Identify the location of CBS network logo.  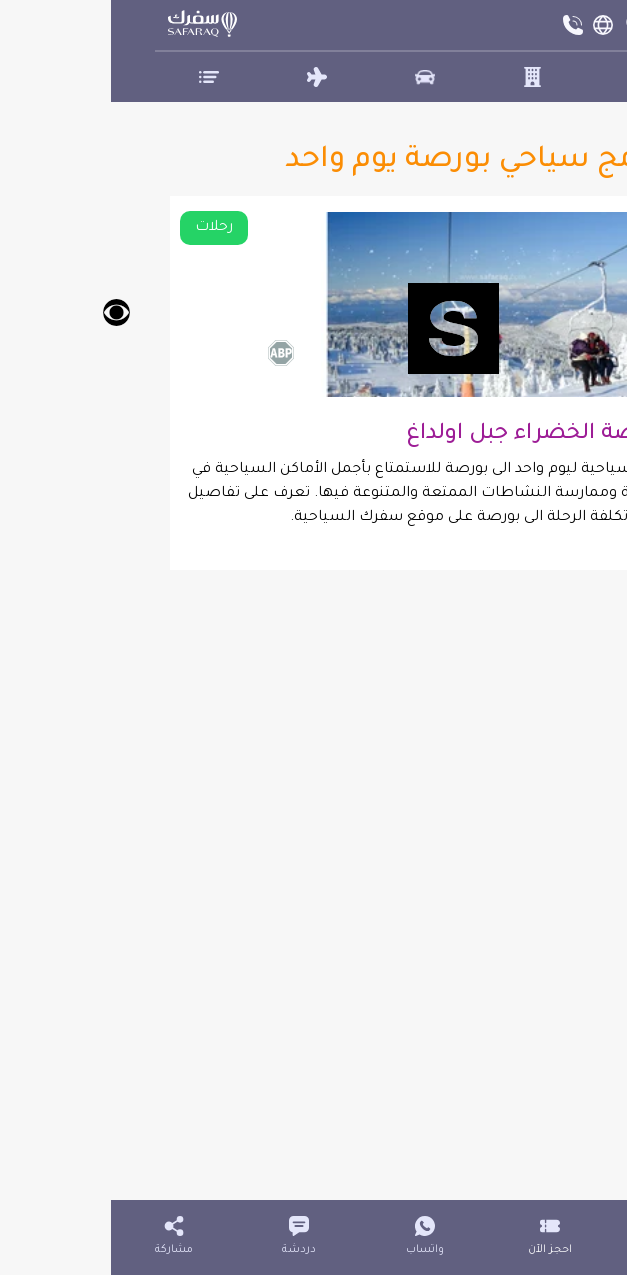
(116, 312).